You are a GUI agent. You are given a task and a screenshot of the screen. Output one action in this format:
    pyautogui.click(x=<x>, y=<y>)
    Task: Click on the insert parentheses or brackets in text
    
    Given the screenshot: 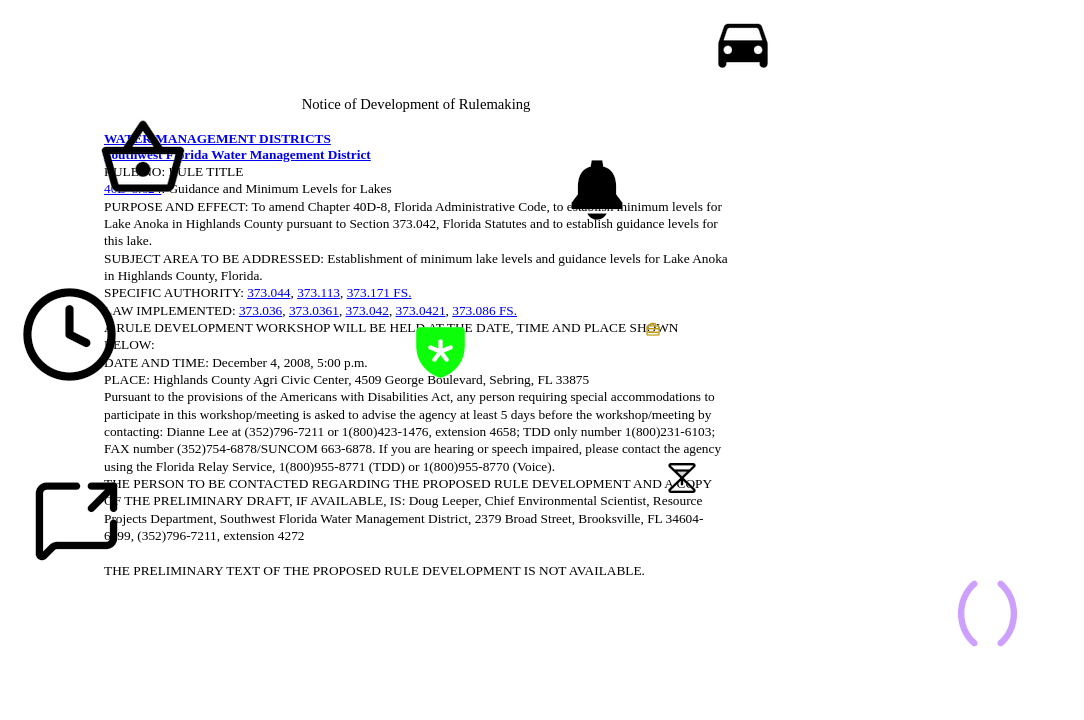 What is the action you would take?
    pyautogui.click(x=987, y=613)
    